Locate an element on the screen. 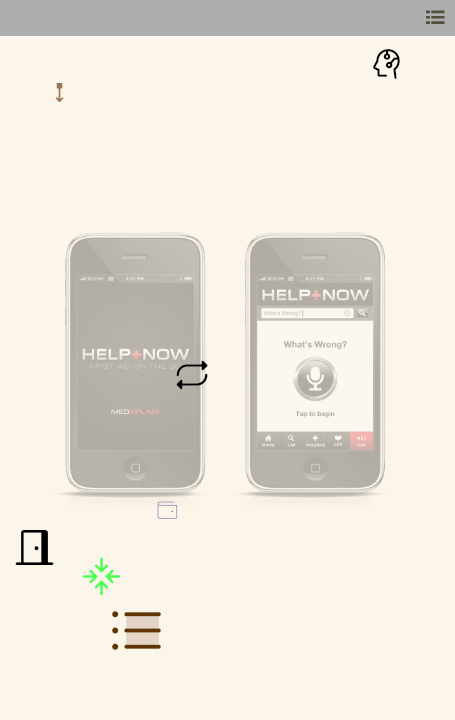 The width and height of the screenshot is (455, 720). enable repeat mode for media playback is located at coordinates (192, 375).